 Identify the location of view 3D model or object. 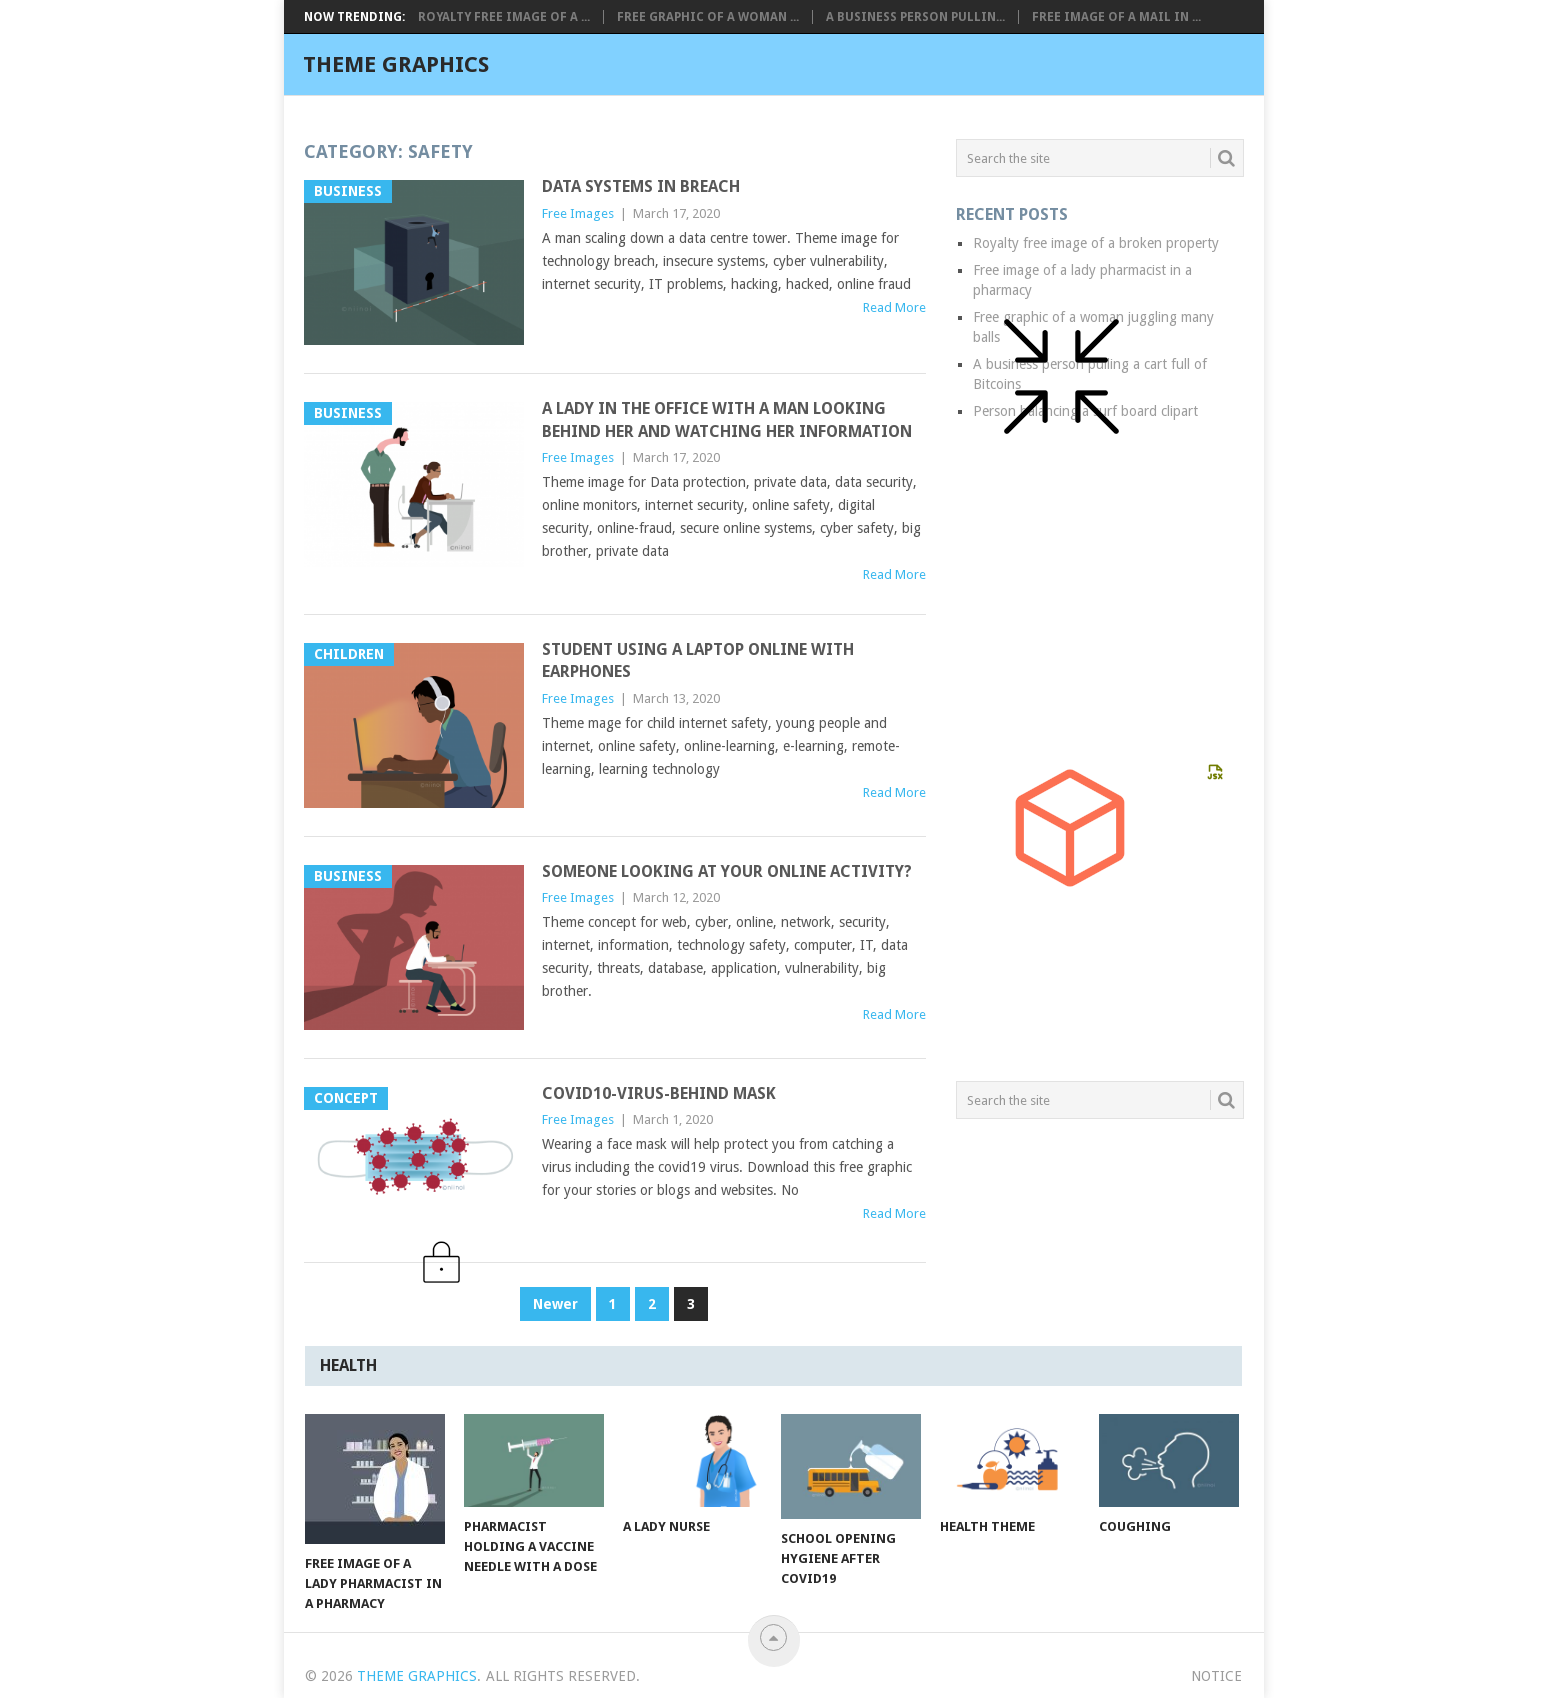
(1070, 828).